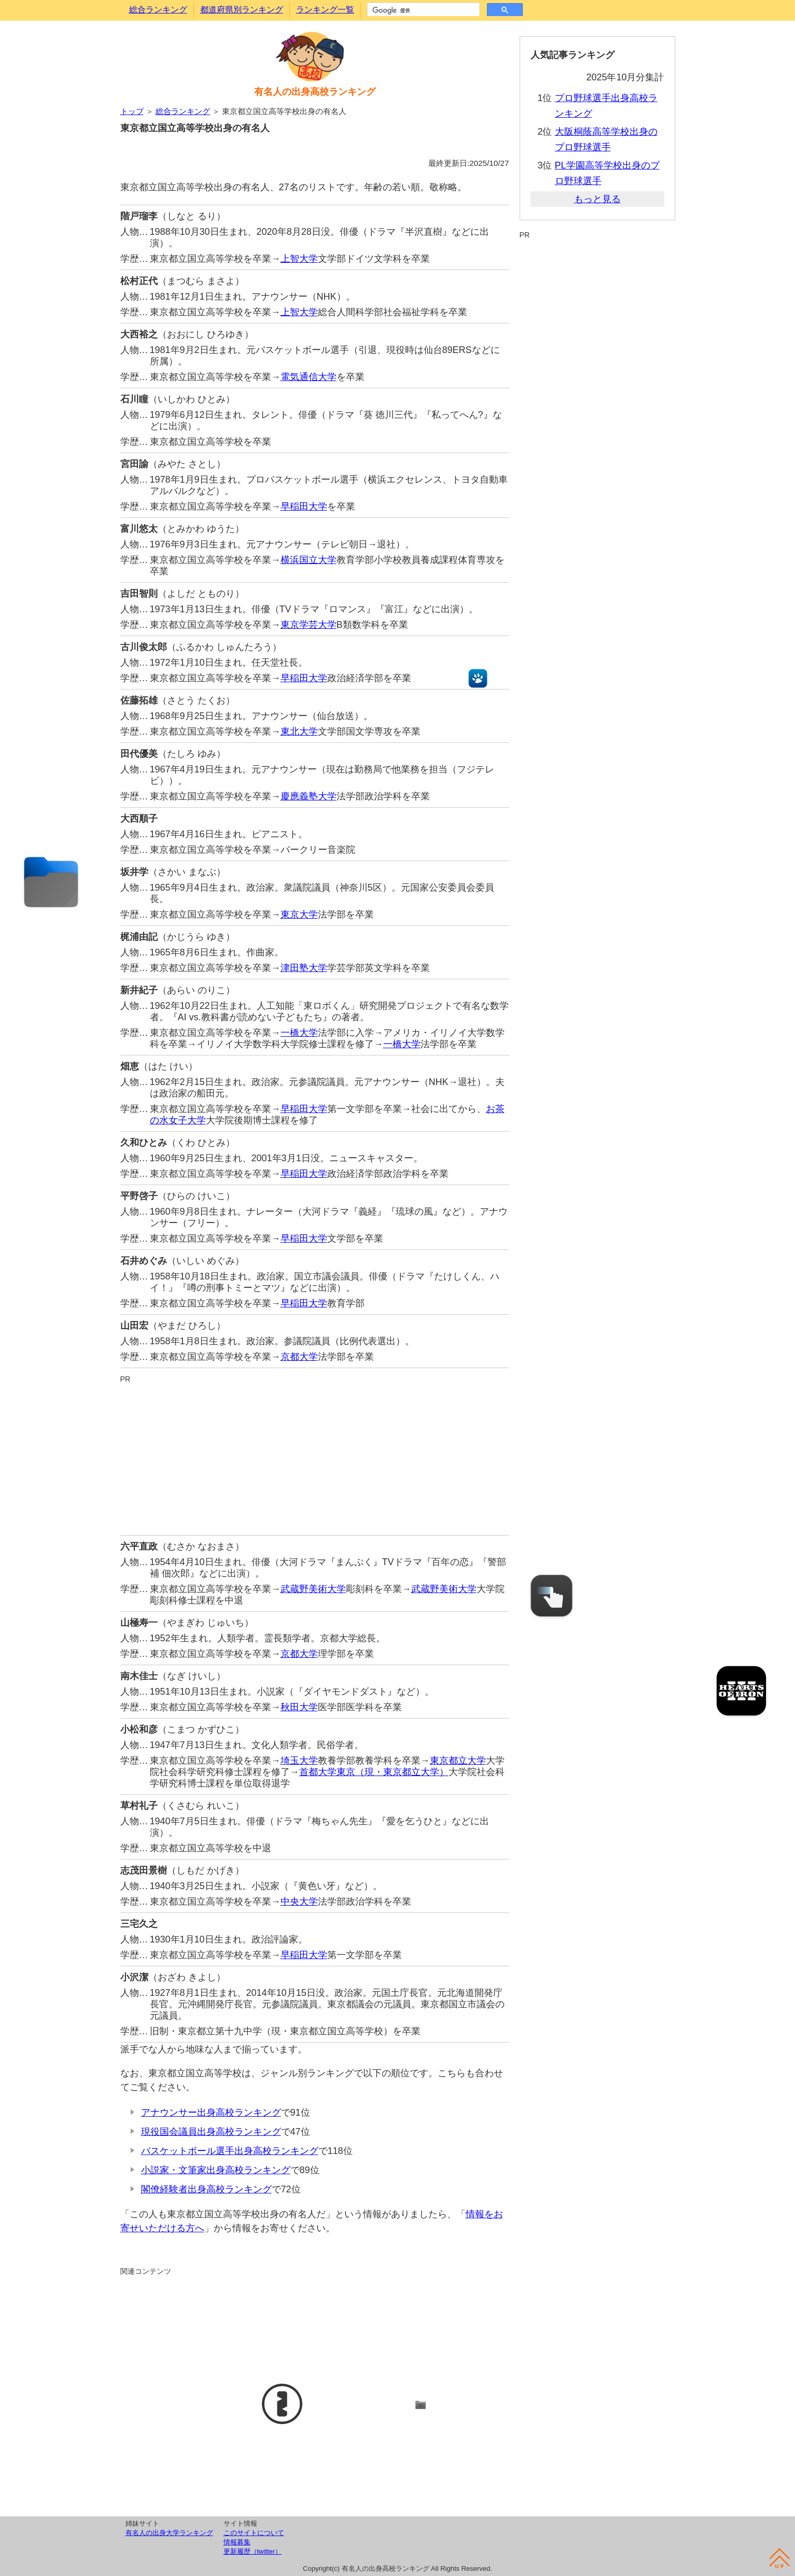  What do you see at coordinates (478, 678) in the screenshot?
I see `open lazarus IDE application` at bounding box center [478, 678].